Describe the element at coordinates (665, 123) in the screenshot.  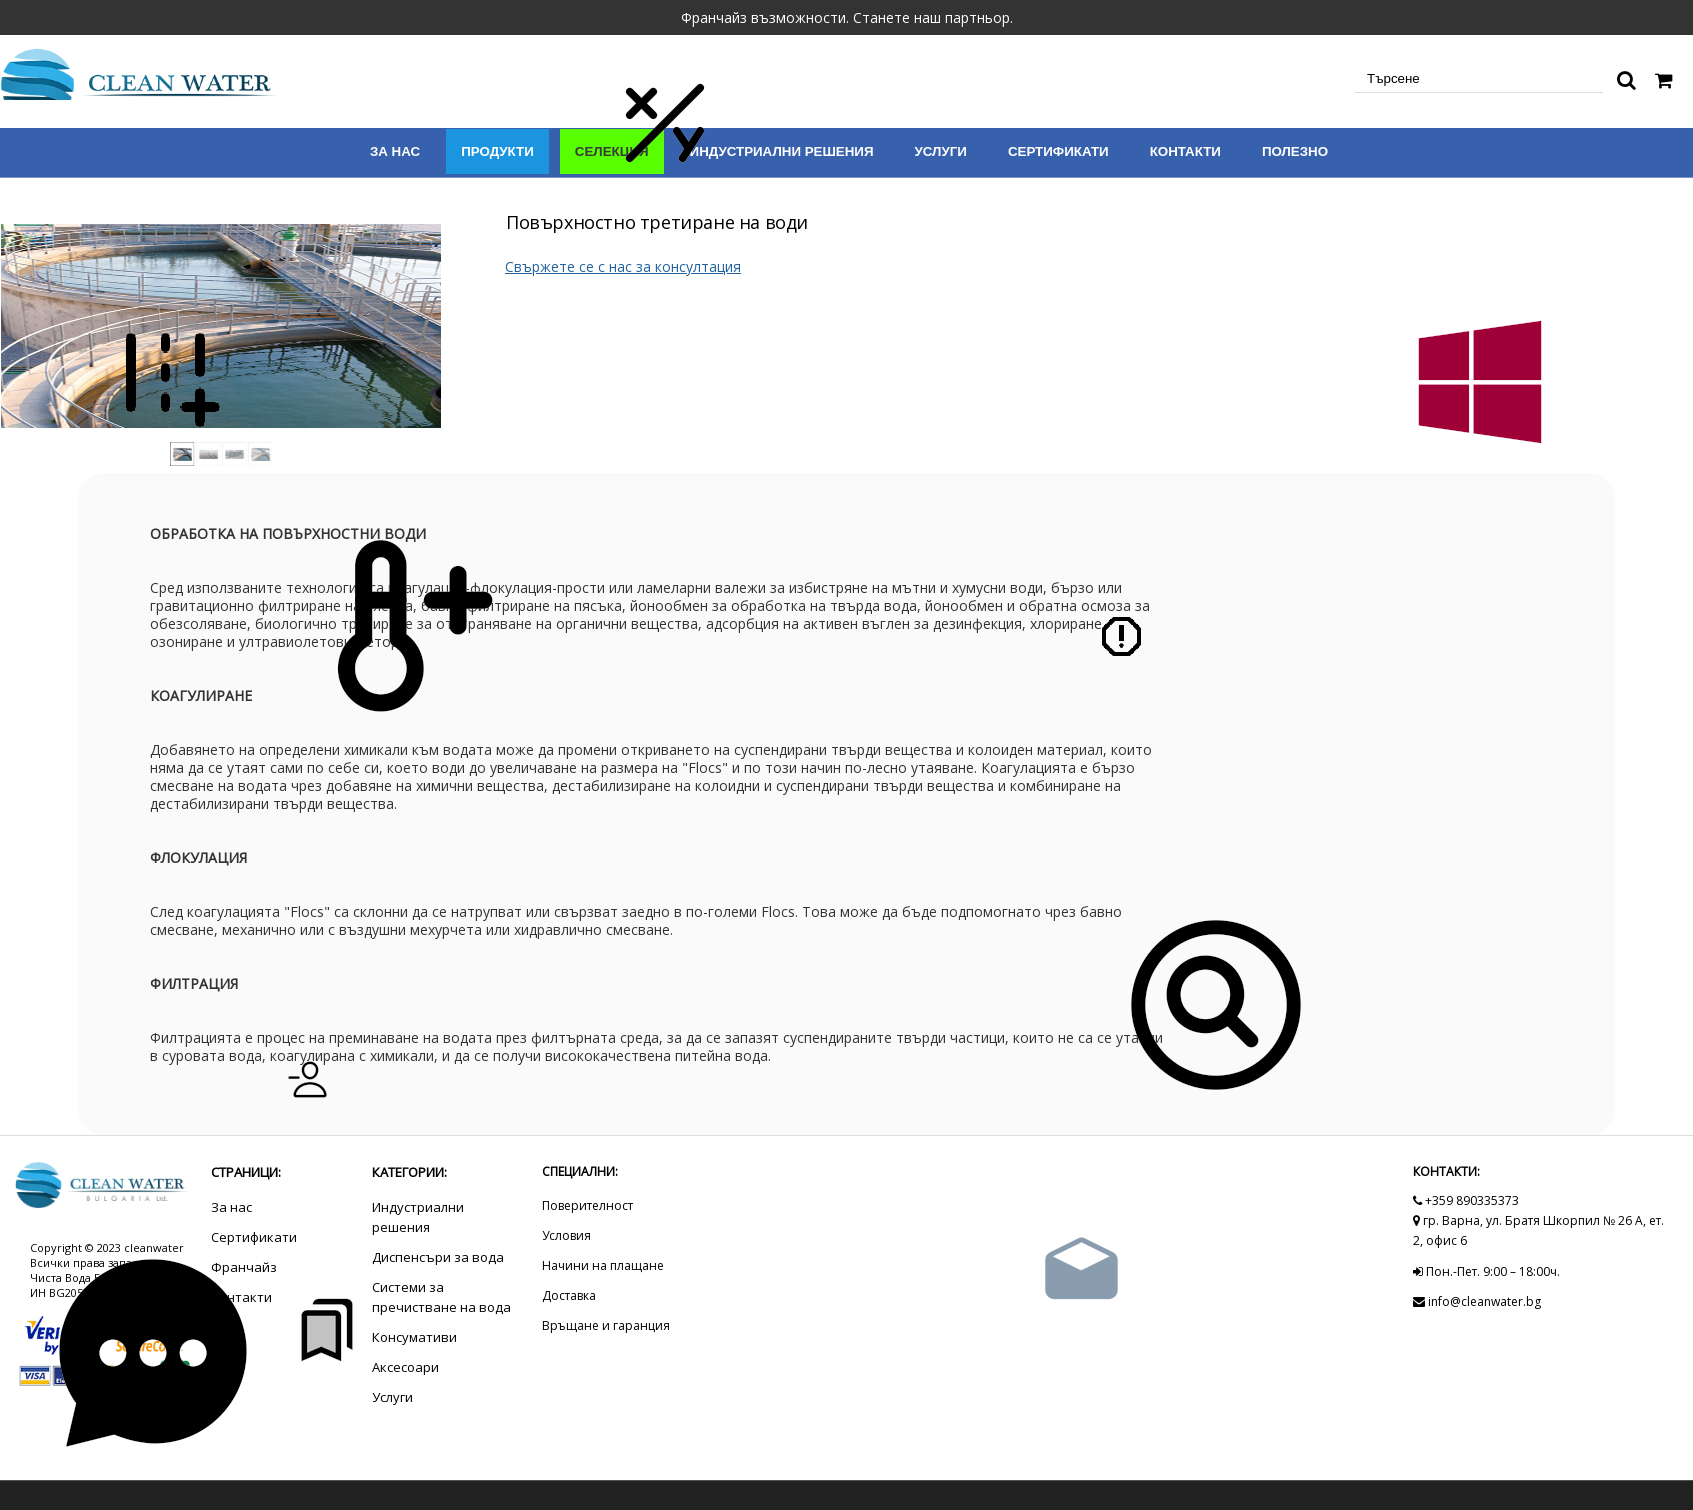
I see `perform division calculation` at that location.